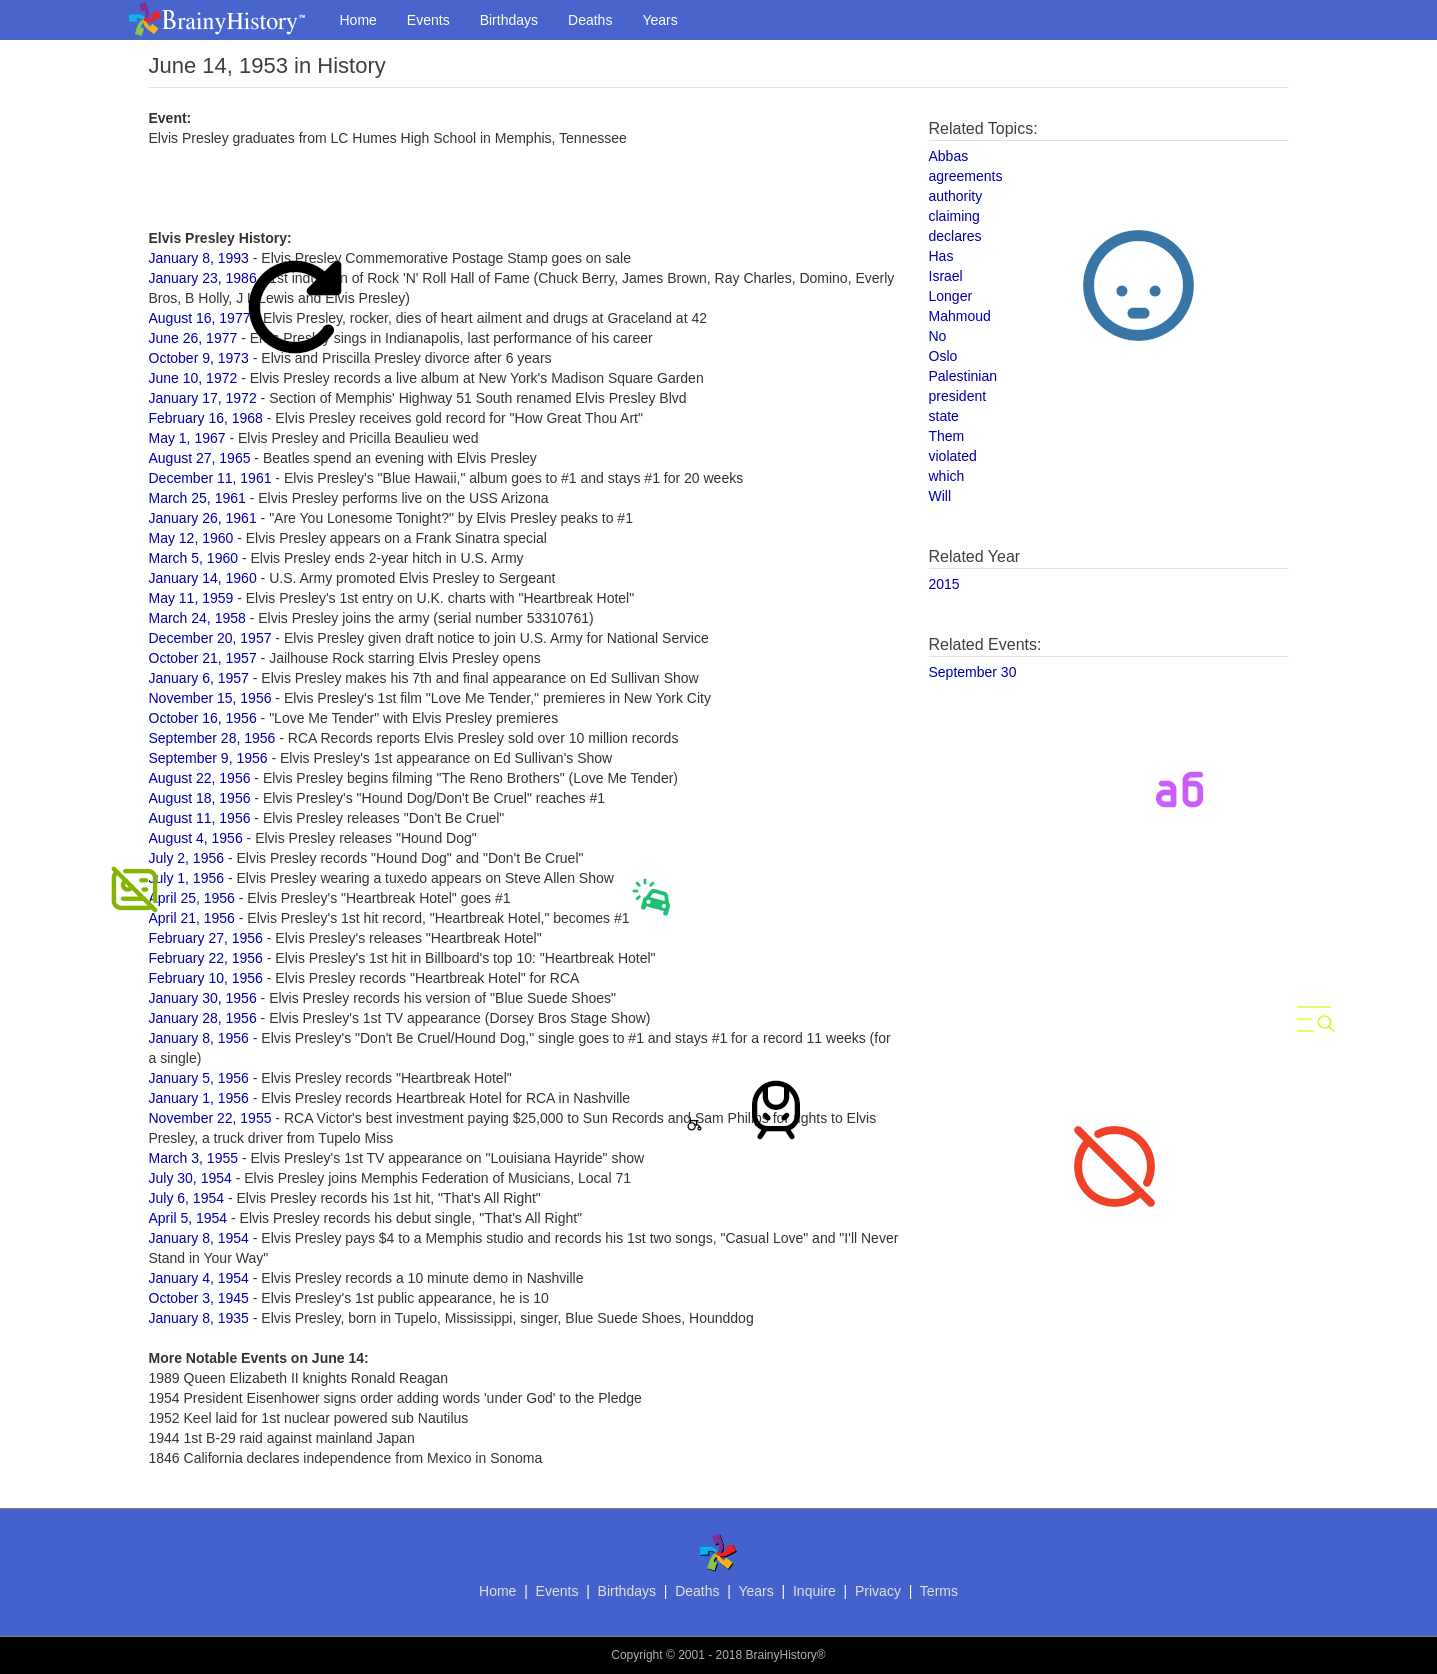 The image size is (1437, 1674). Describe the element at coordinates (652, 898) in the screenshot. I see `report a car accident or collision` at that location.